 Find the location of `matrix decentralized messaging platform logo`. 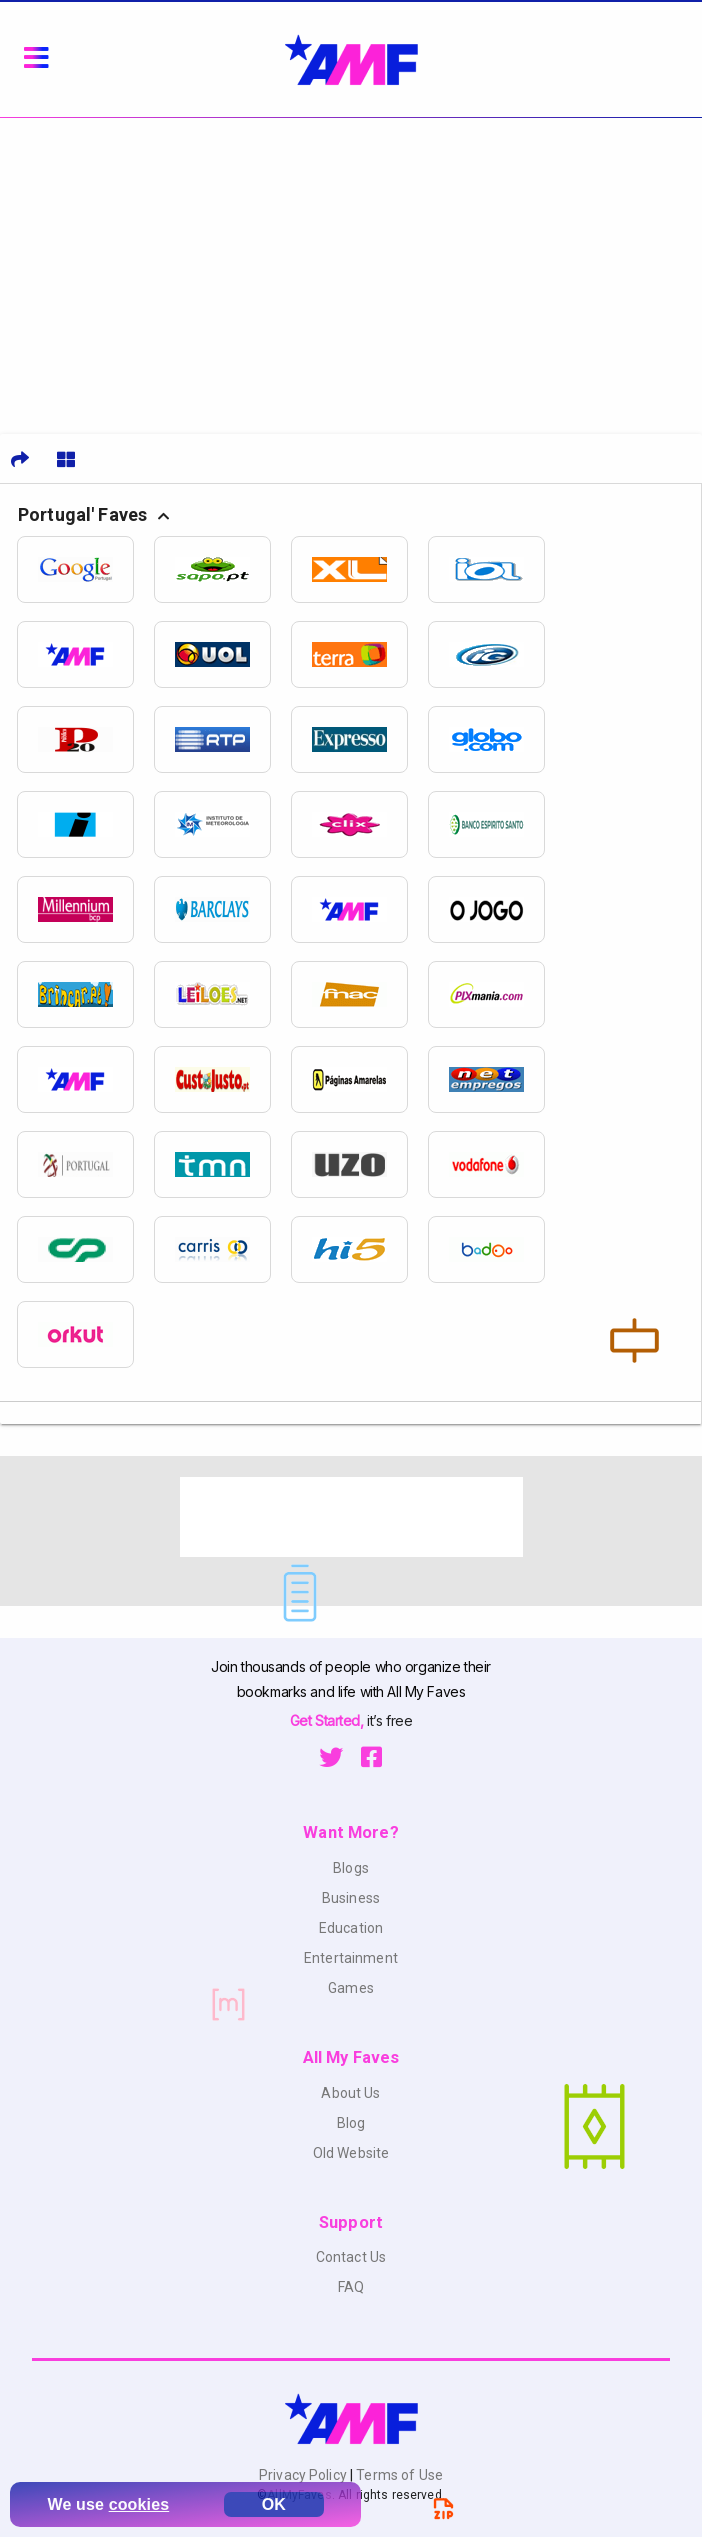

matrix decentralized messaging platform logo is located at coordinates (228, 2004).